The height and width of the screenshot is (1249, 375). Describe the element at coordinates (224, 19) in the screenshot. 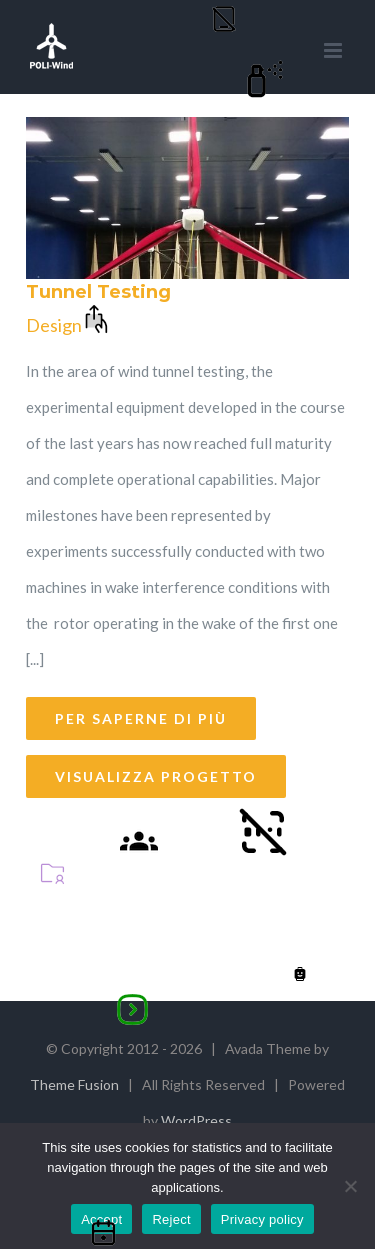

I see `ipad device is disabled or unavailable` at that location.